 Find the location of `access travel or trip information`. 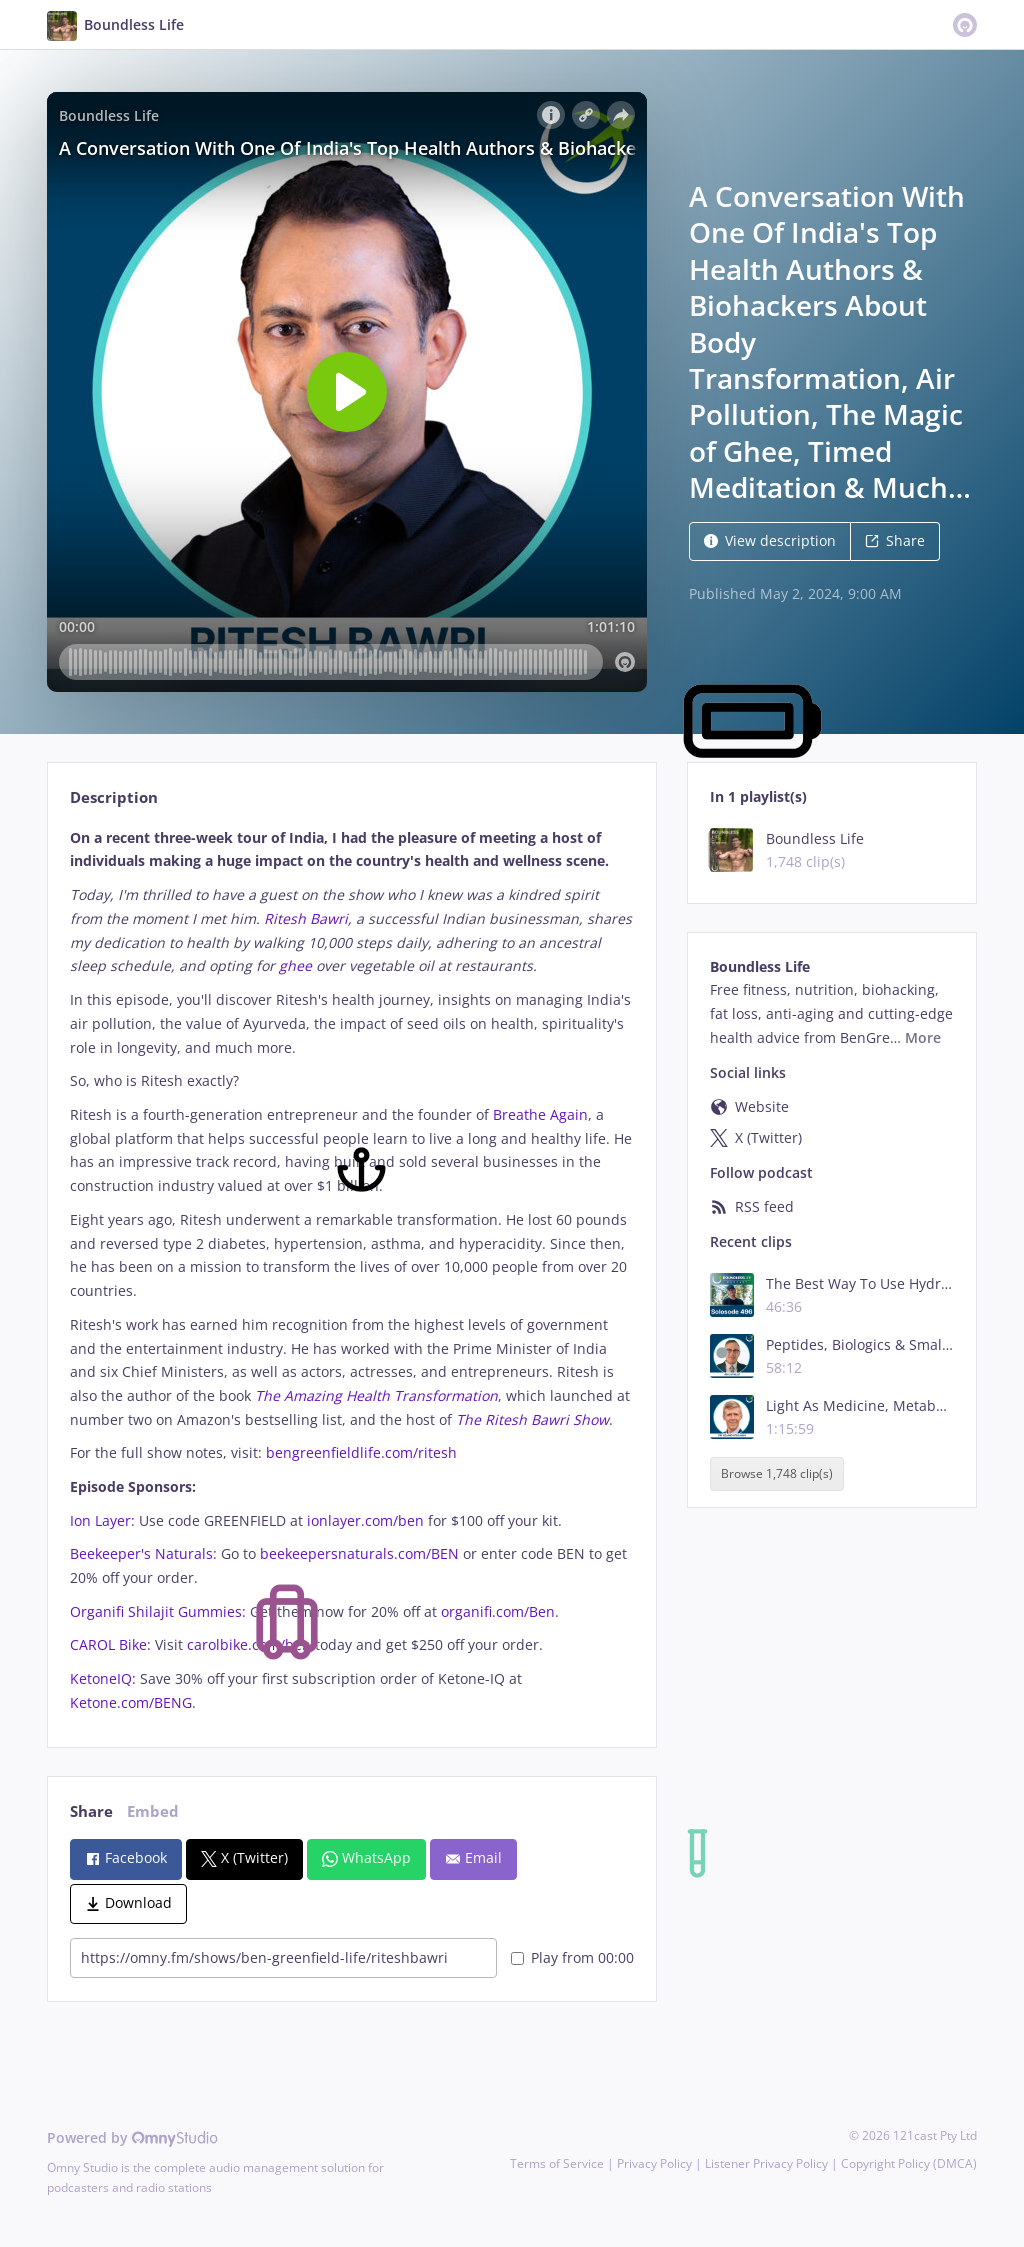

access travel or trip information is located at coordinates (287, 1622).